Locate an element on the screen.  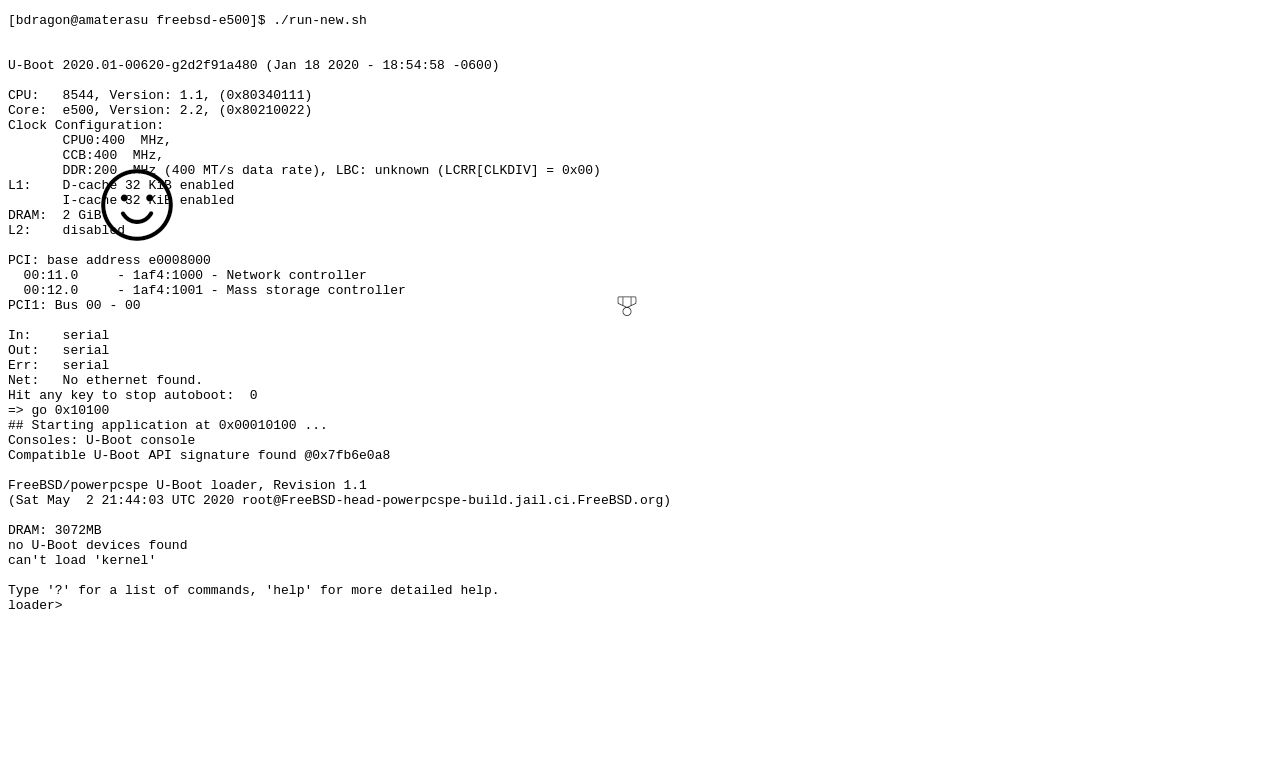
add an emoji or reaction is located at coordinates (137, 205).